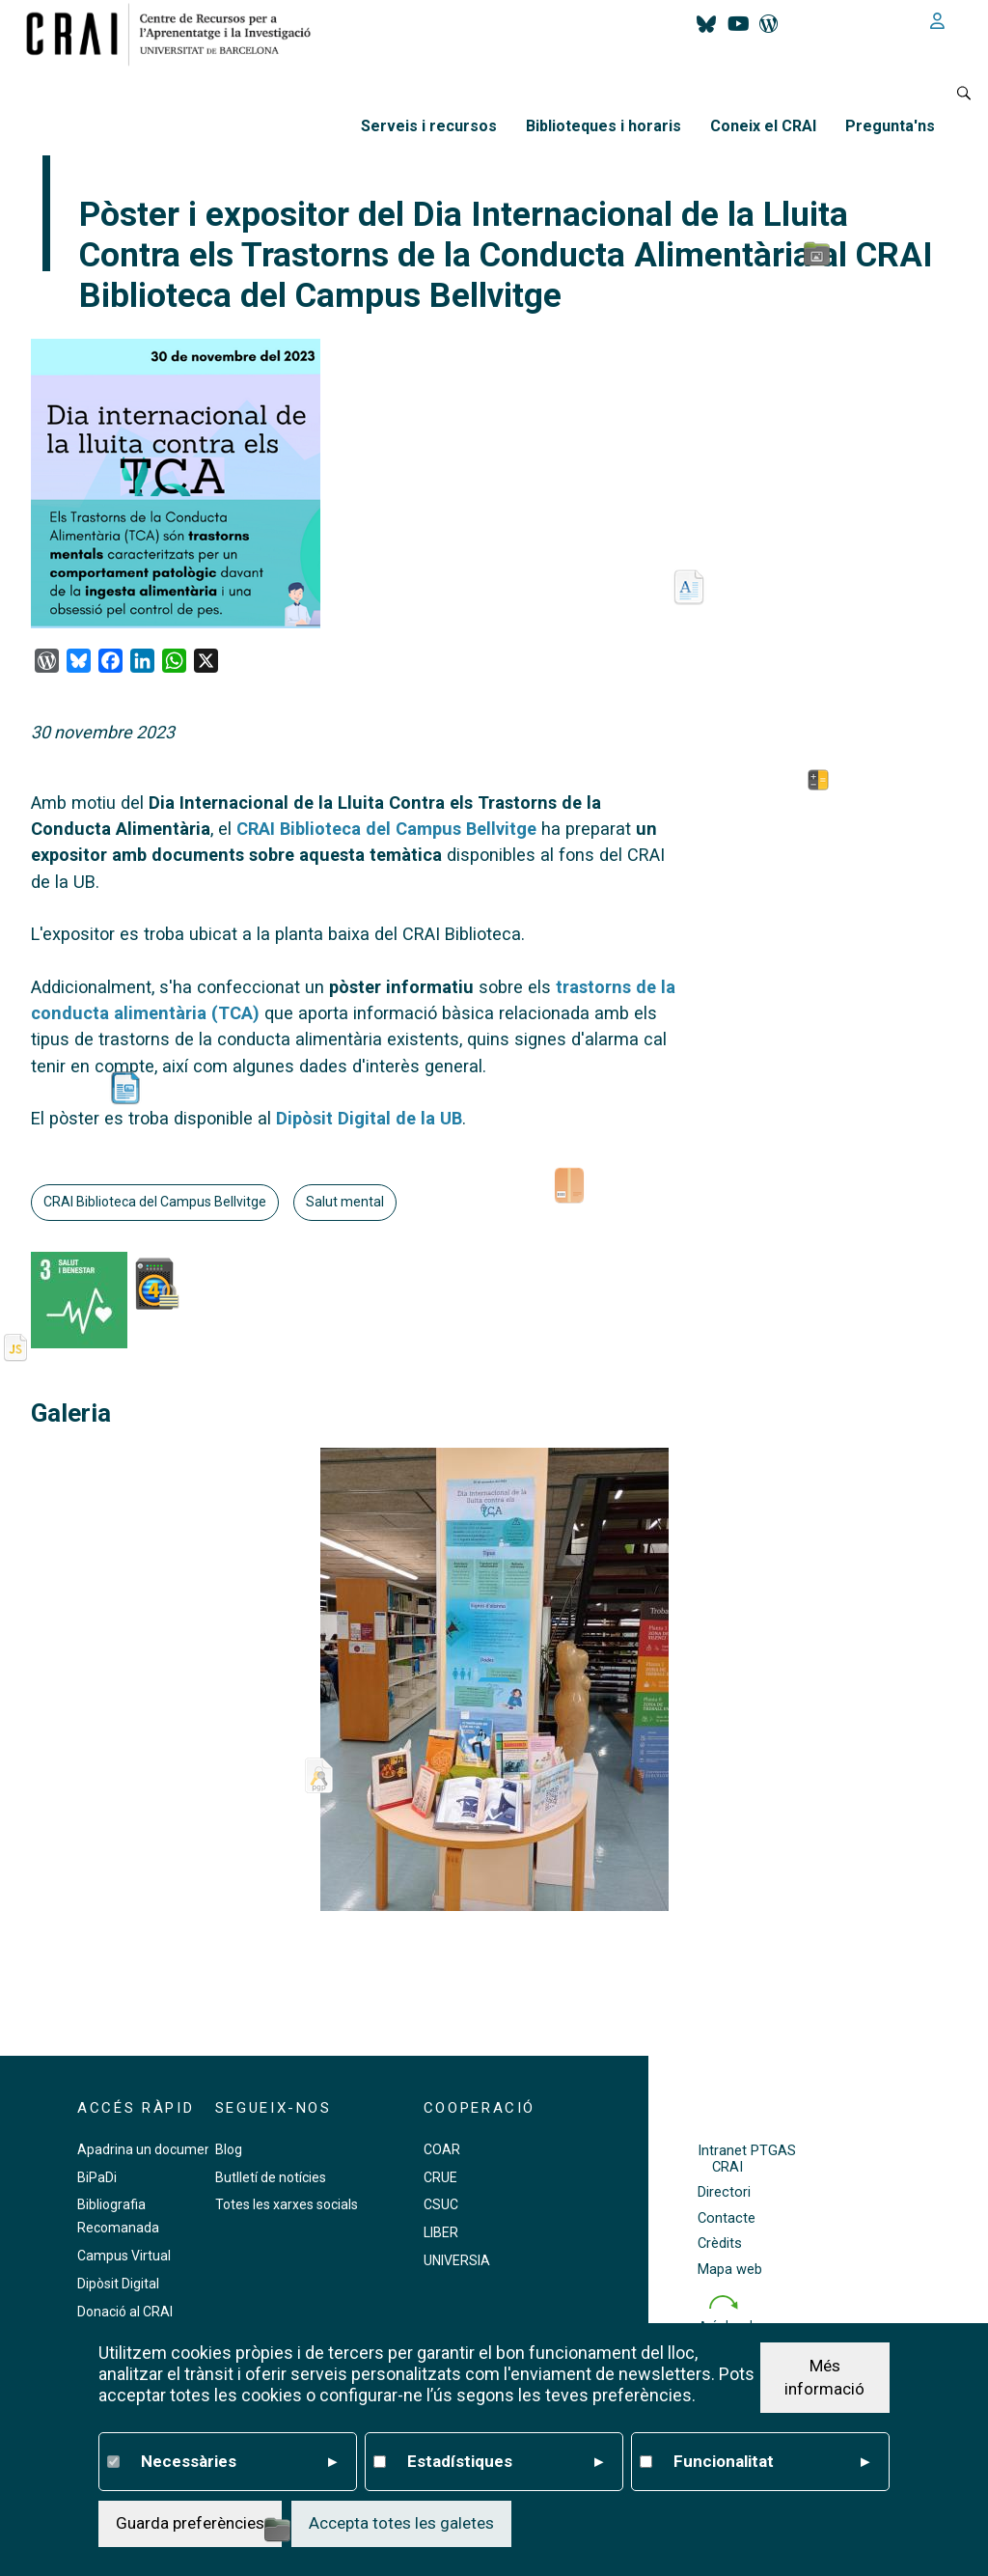 This screenshot has width=988, height=2576. Describe the element at coordinates (154, 1284) in the screenshot. I see `locked RAID 4 storage array` at that location.